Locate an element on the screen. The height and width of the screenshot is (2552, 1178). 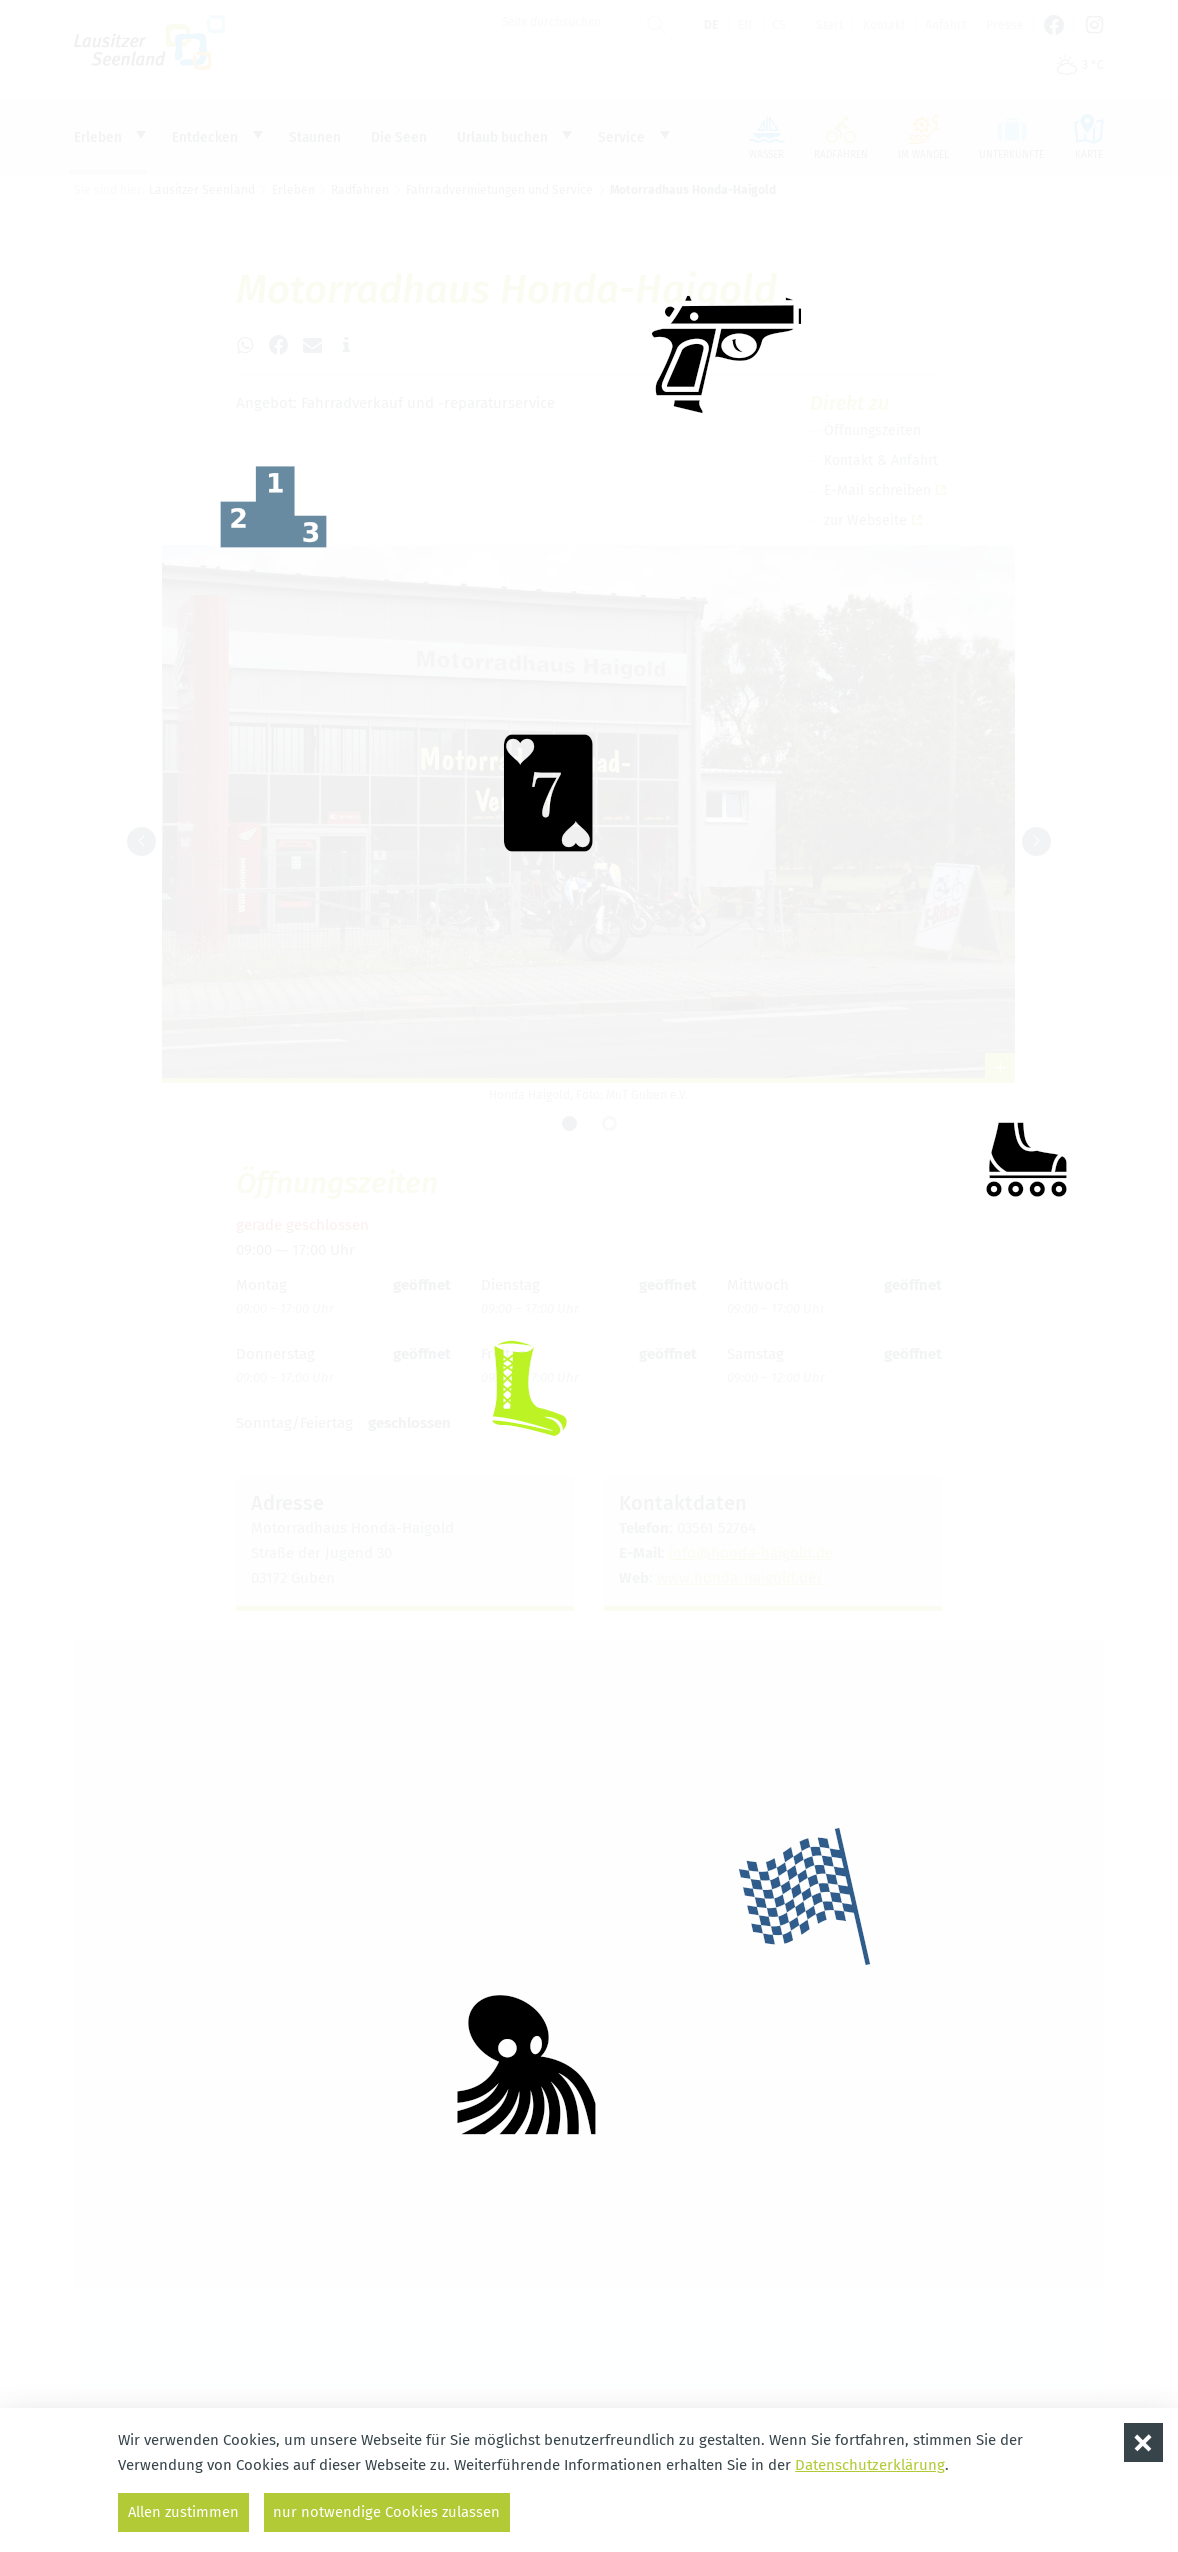
access roller skating or skating-related activities is located at coordinates (1026, 1153).